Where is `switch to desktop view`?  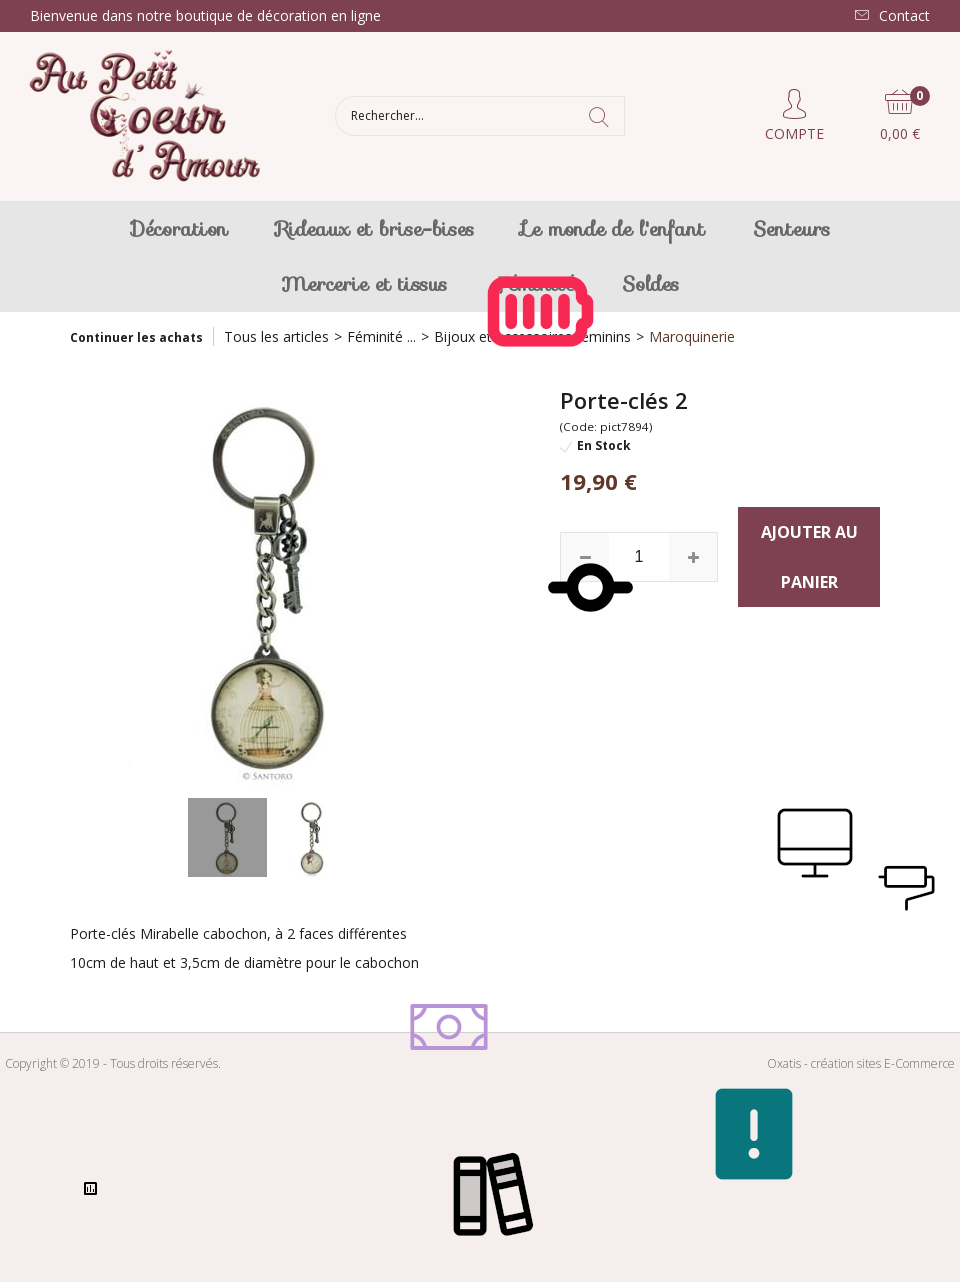
switch to desktop view is located at coordinates (815, 840).